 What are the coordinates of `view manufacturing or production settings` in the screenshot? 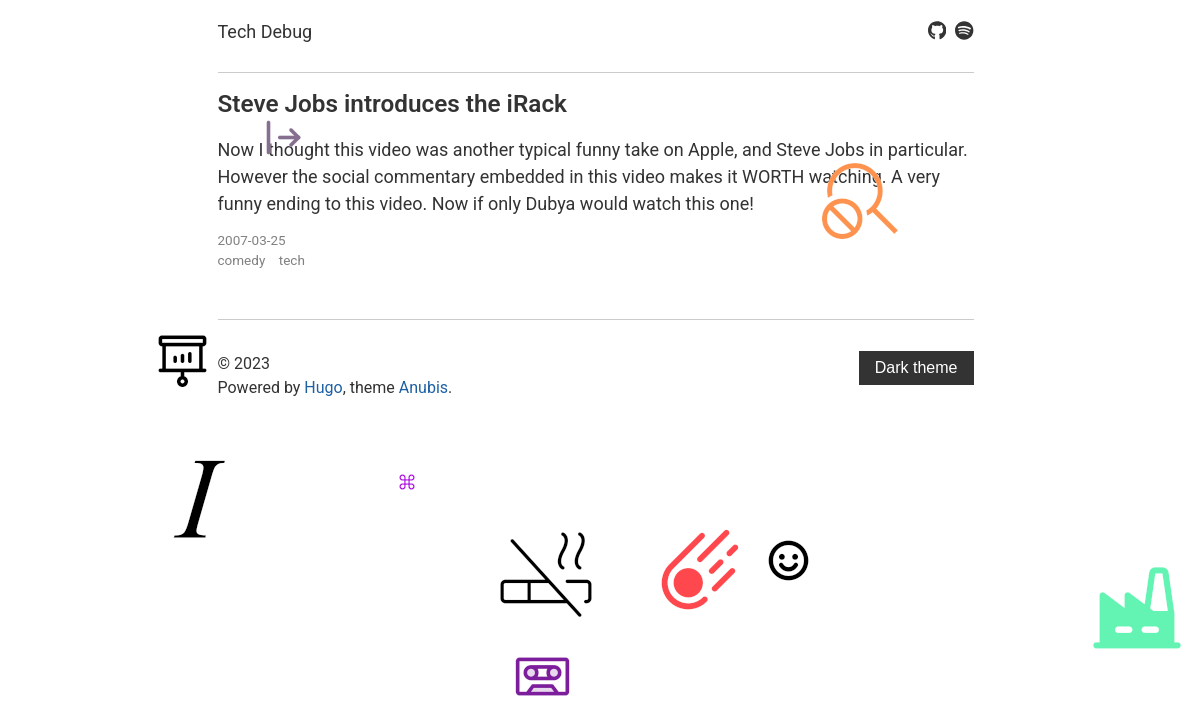 It's located at (1137, 611).